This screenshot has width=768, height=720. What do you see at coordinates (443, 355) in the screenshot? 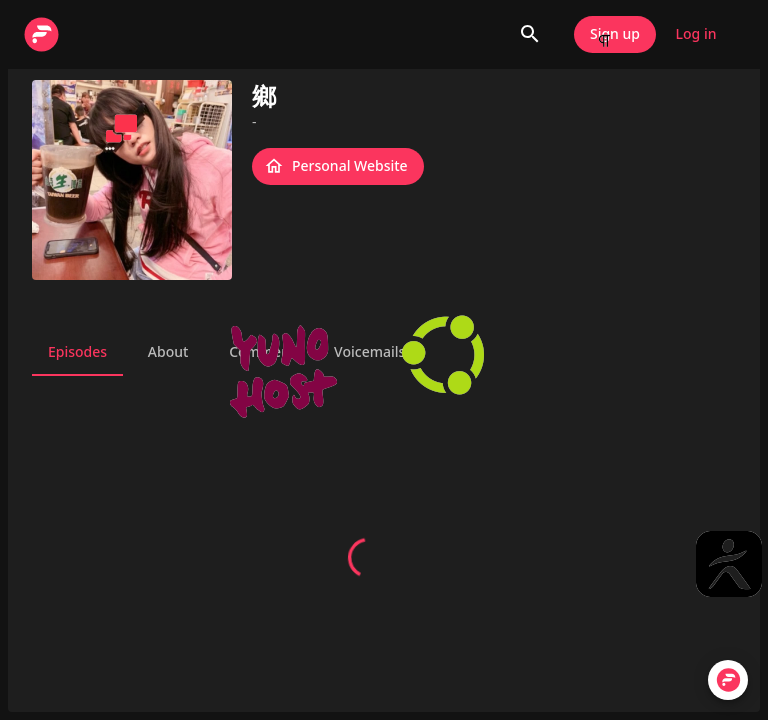
I see `ubuntu linux operating system logo` at bounding box center [443, 355].